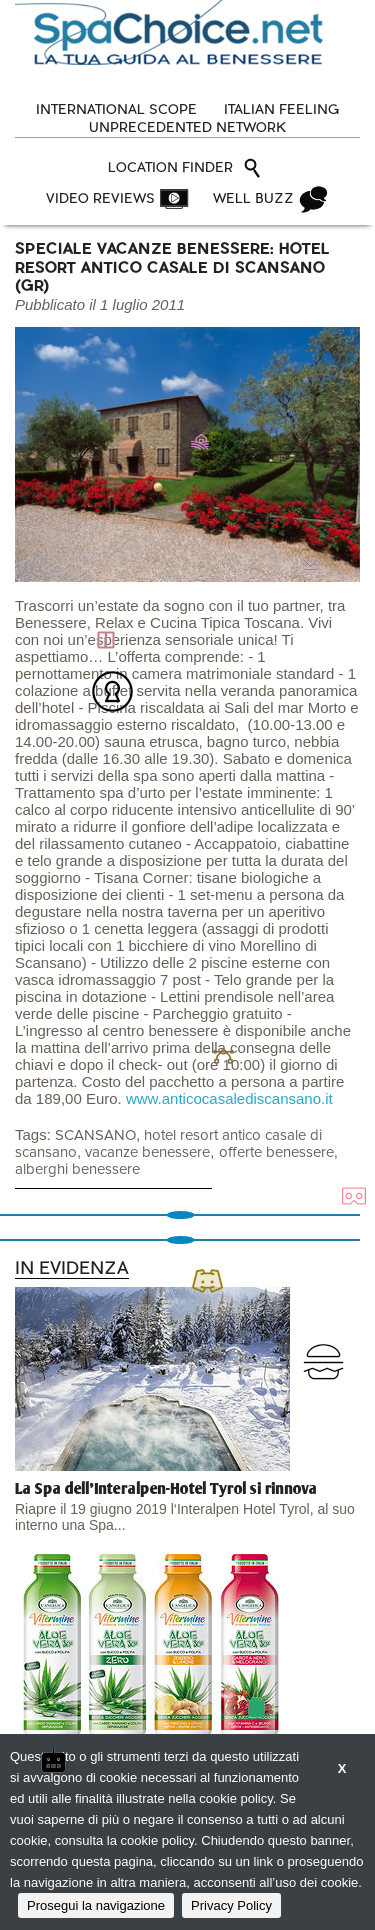 The image size is (375, 1930). Describe the element at coordinates (223, 1056) in the screenshot. I see `edit vector path curves` at that location.